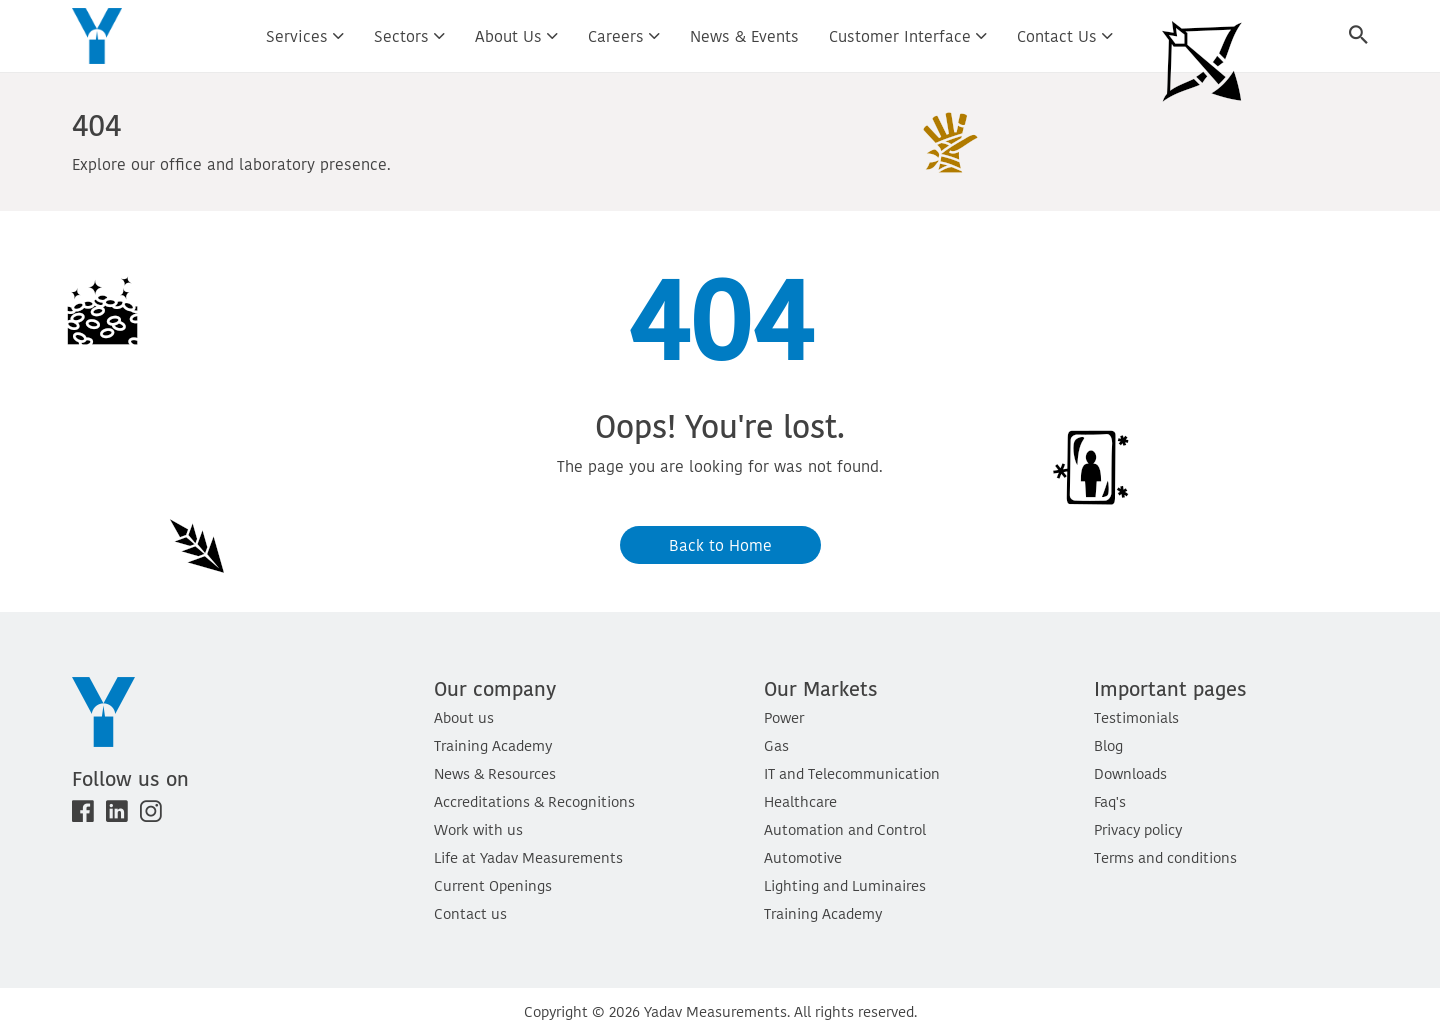 This screenshot has height=1036, width=1440. What do you see at coordinates (102, 310) in the screenshot?
I see `view your in-game currency or coins` at bounding box center [102, 310].